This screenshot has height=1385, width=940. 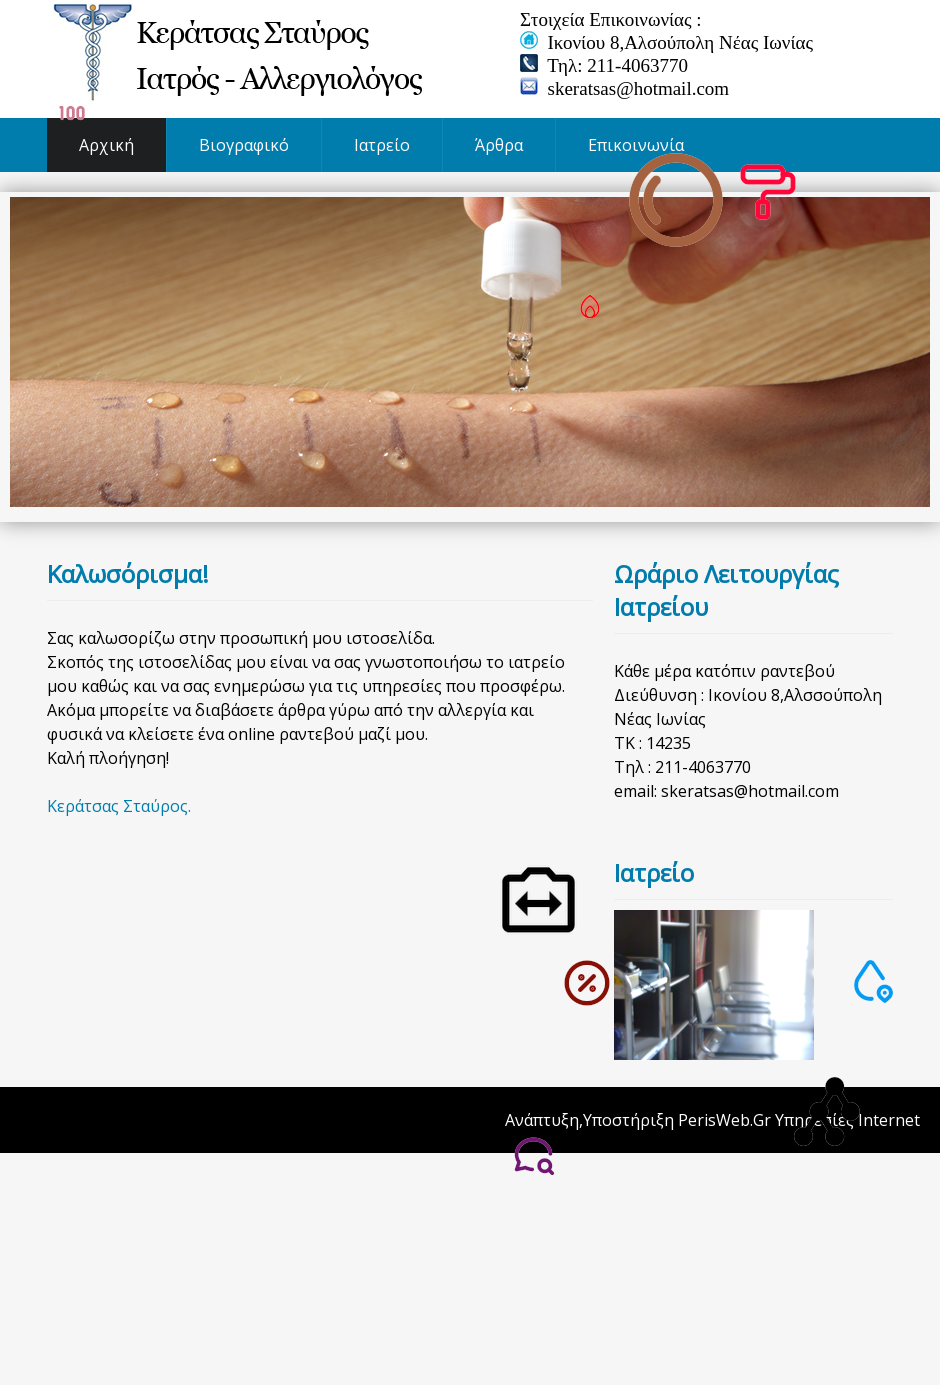 What do you see at coordinates (533, 1154) in the screenshot?
I see `search through your messages` at bounding box center [533, 1154].